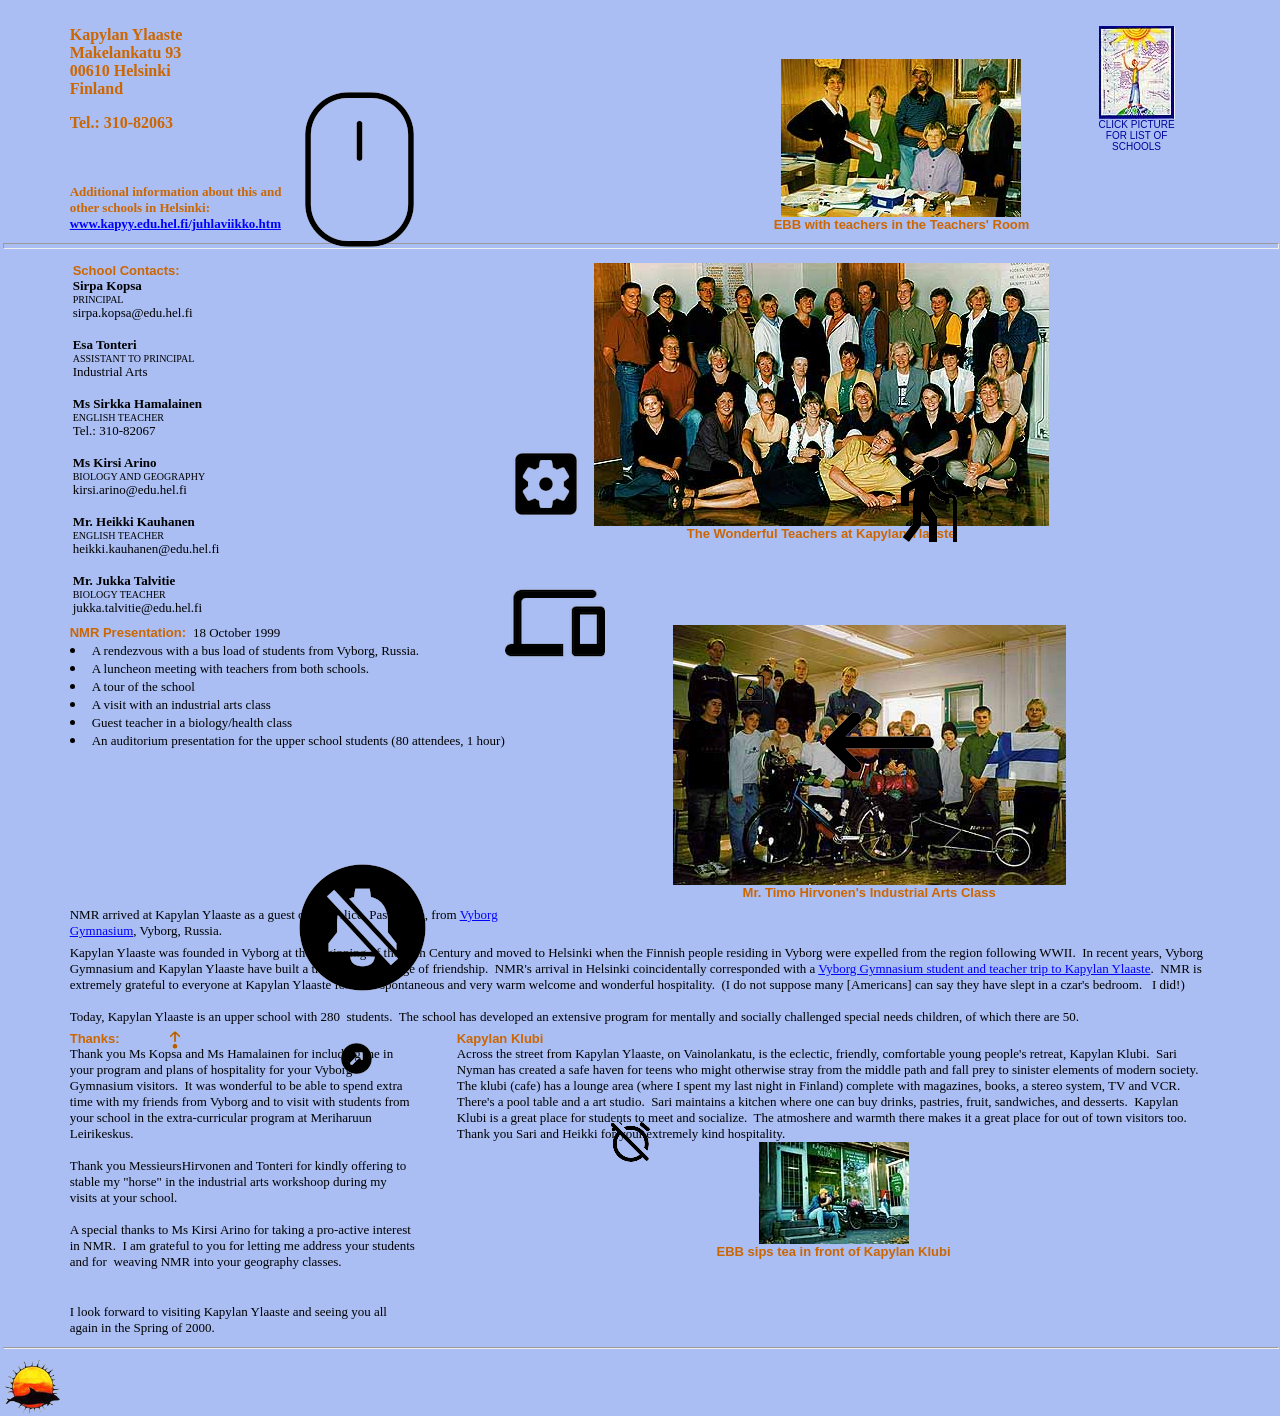 Image resolution: width=1280 pixels, height=1416 pixels. I want to click on go back to the previous page, so click(879, 742).